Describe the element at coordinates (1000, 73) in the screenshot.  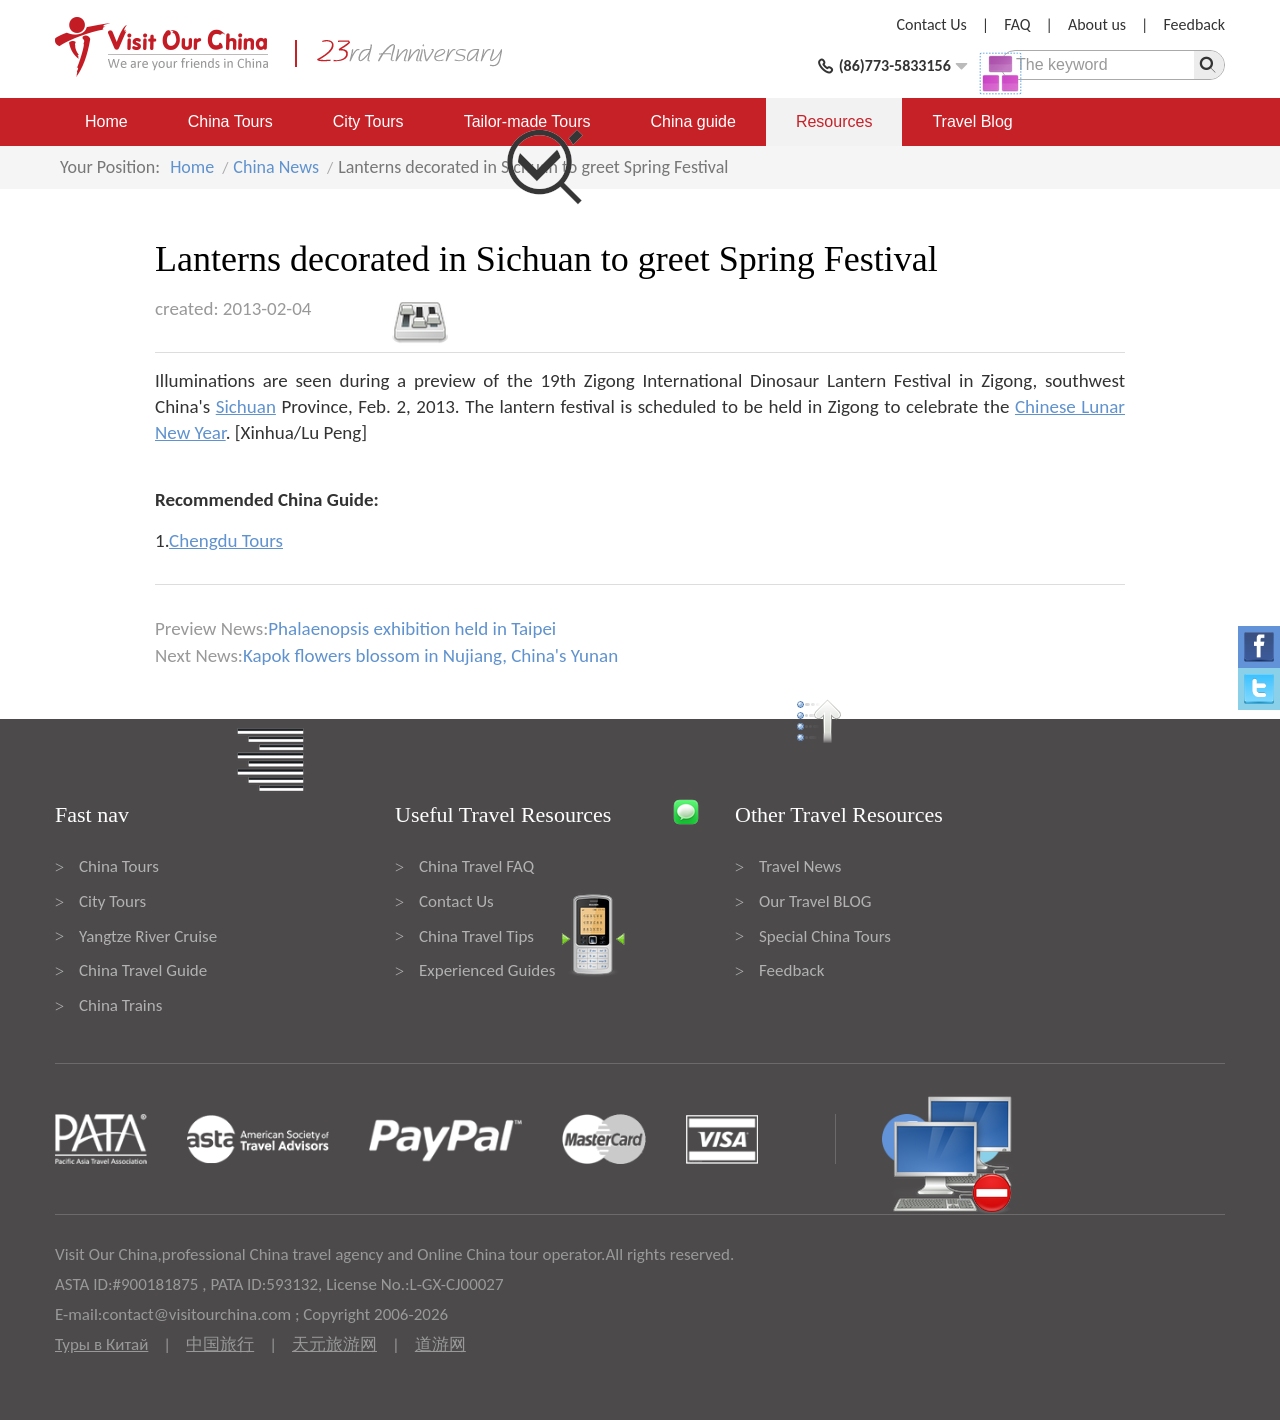
I see `select all items in the current view` at that location.